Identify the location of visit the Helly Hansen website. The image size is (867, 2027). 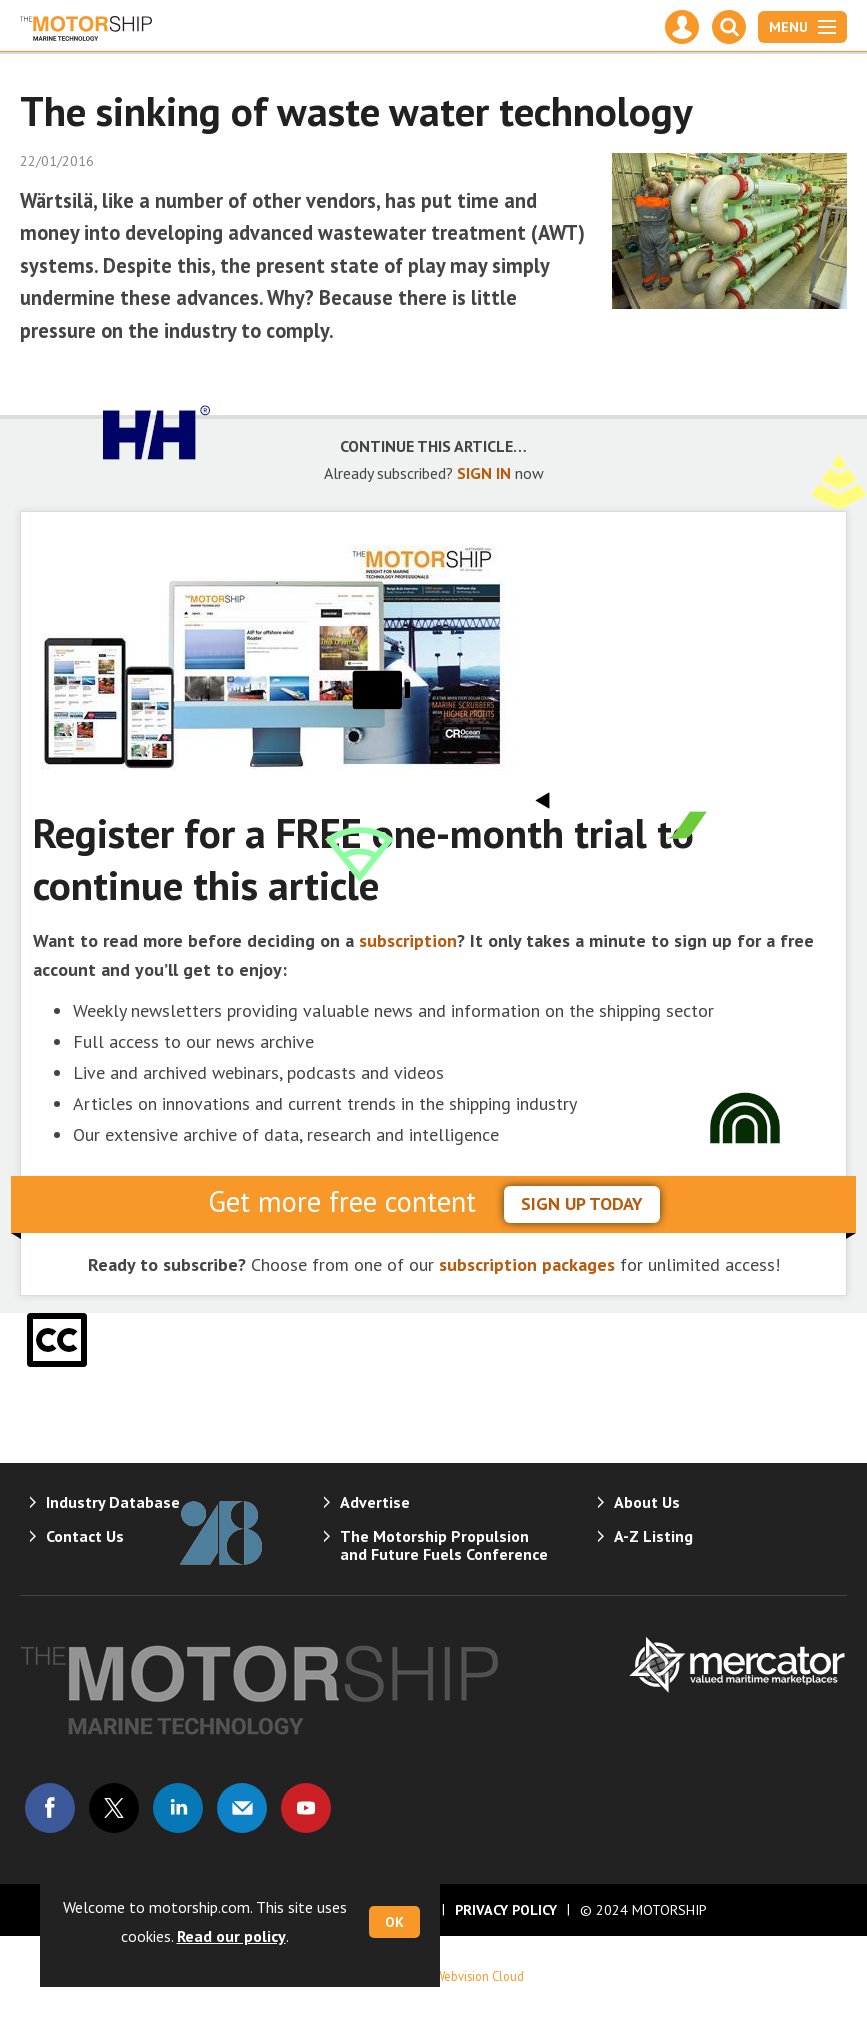
(156, 432).